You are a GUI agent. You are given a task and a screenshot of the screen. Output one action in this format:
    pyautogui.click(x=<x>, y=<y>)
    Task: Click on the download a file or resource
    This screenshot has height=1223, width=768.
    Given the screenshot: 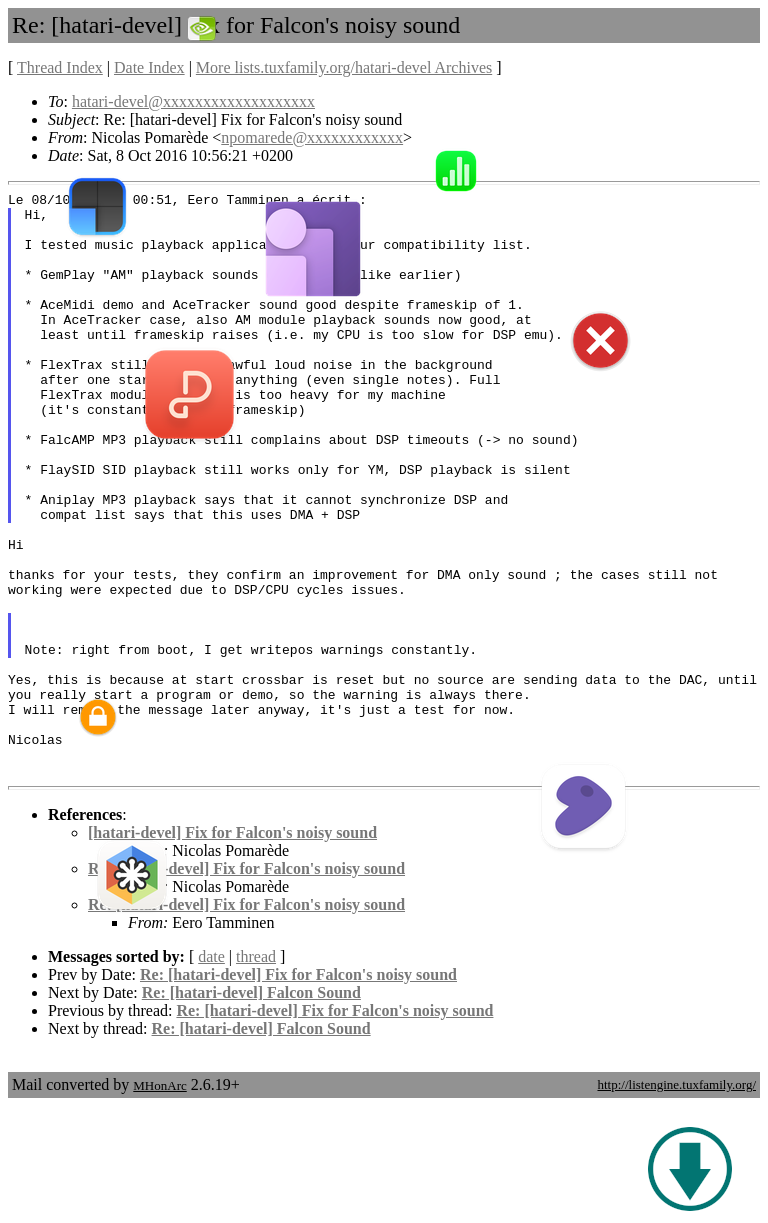 What is the action you would take?
    pyautogui.click(x=690, y=1169)
    